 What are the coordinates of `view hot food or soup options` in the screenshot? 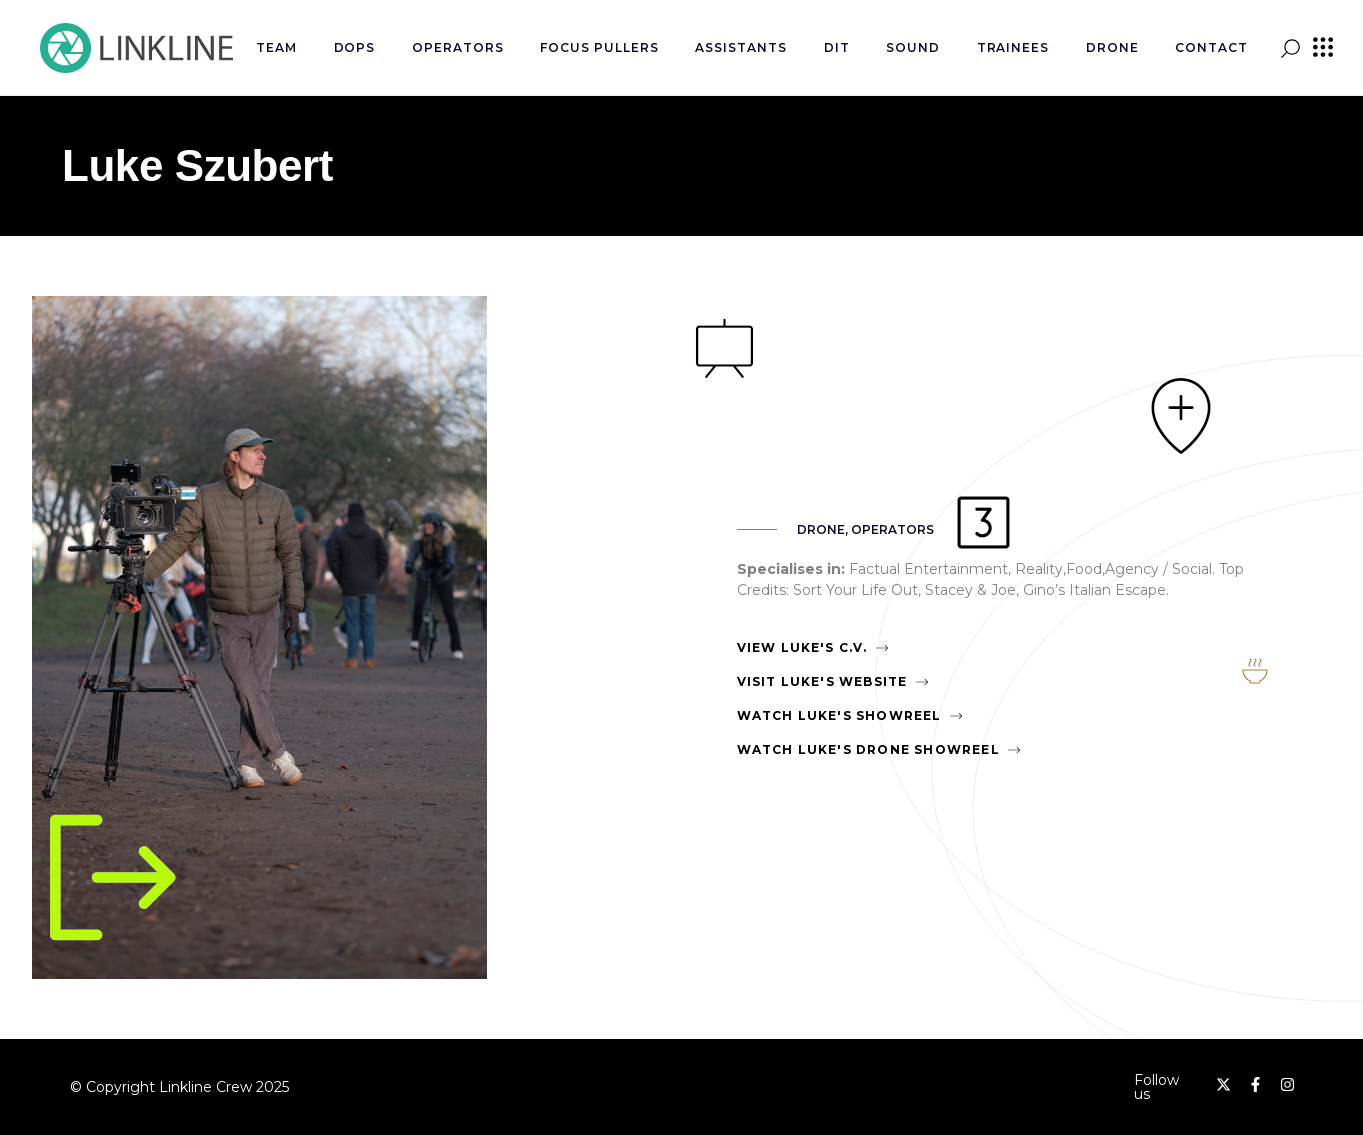 It's located at (1255, 671).